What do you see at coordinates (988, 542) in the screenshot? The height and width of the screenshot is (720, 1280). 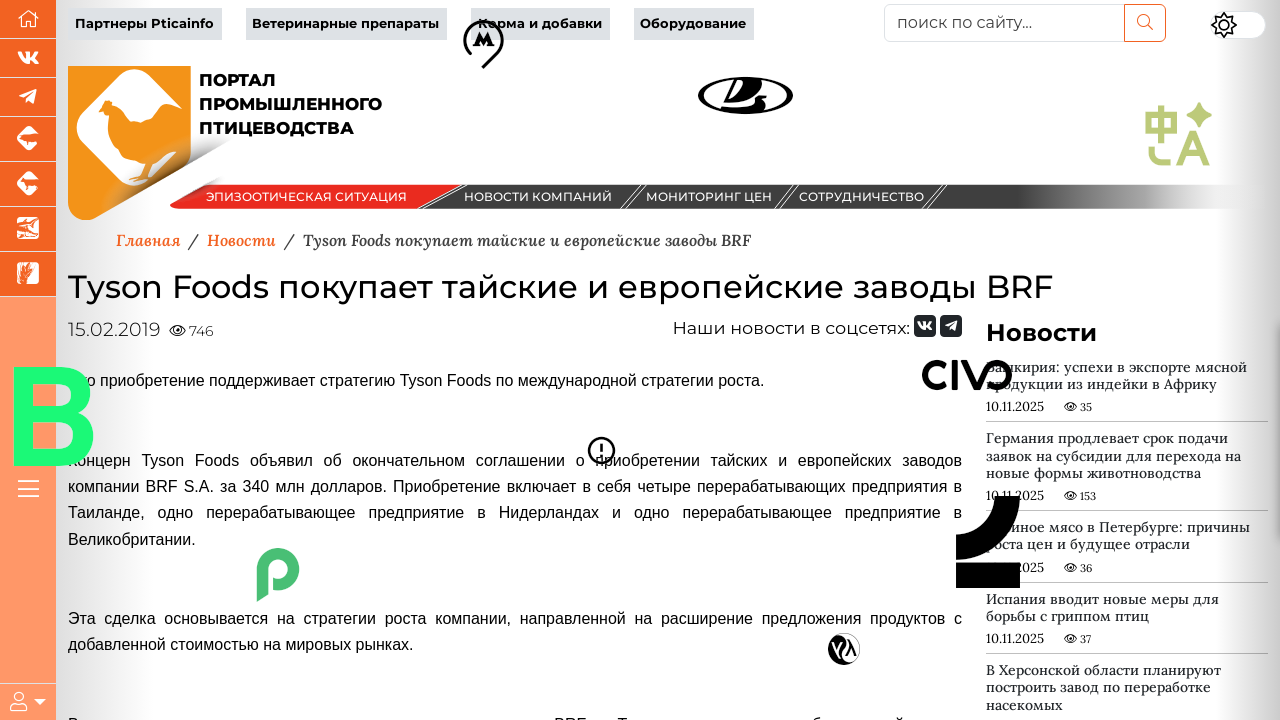 I see `embark studios logo` at bounding box center [988, 542].